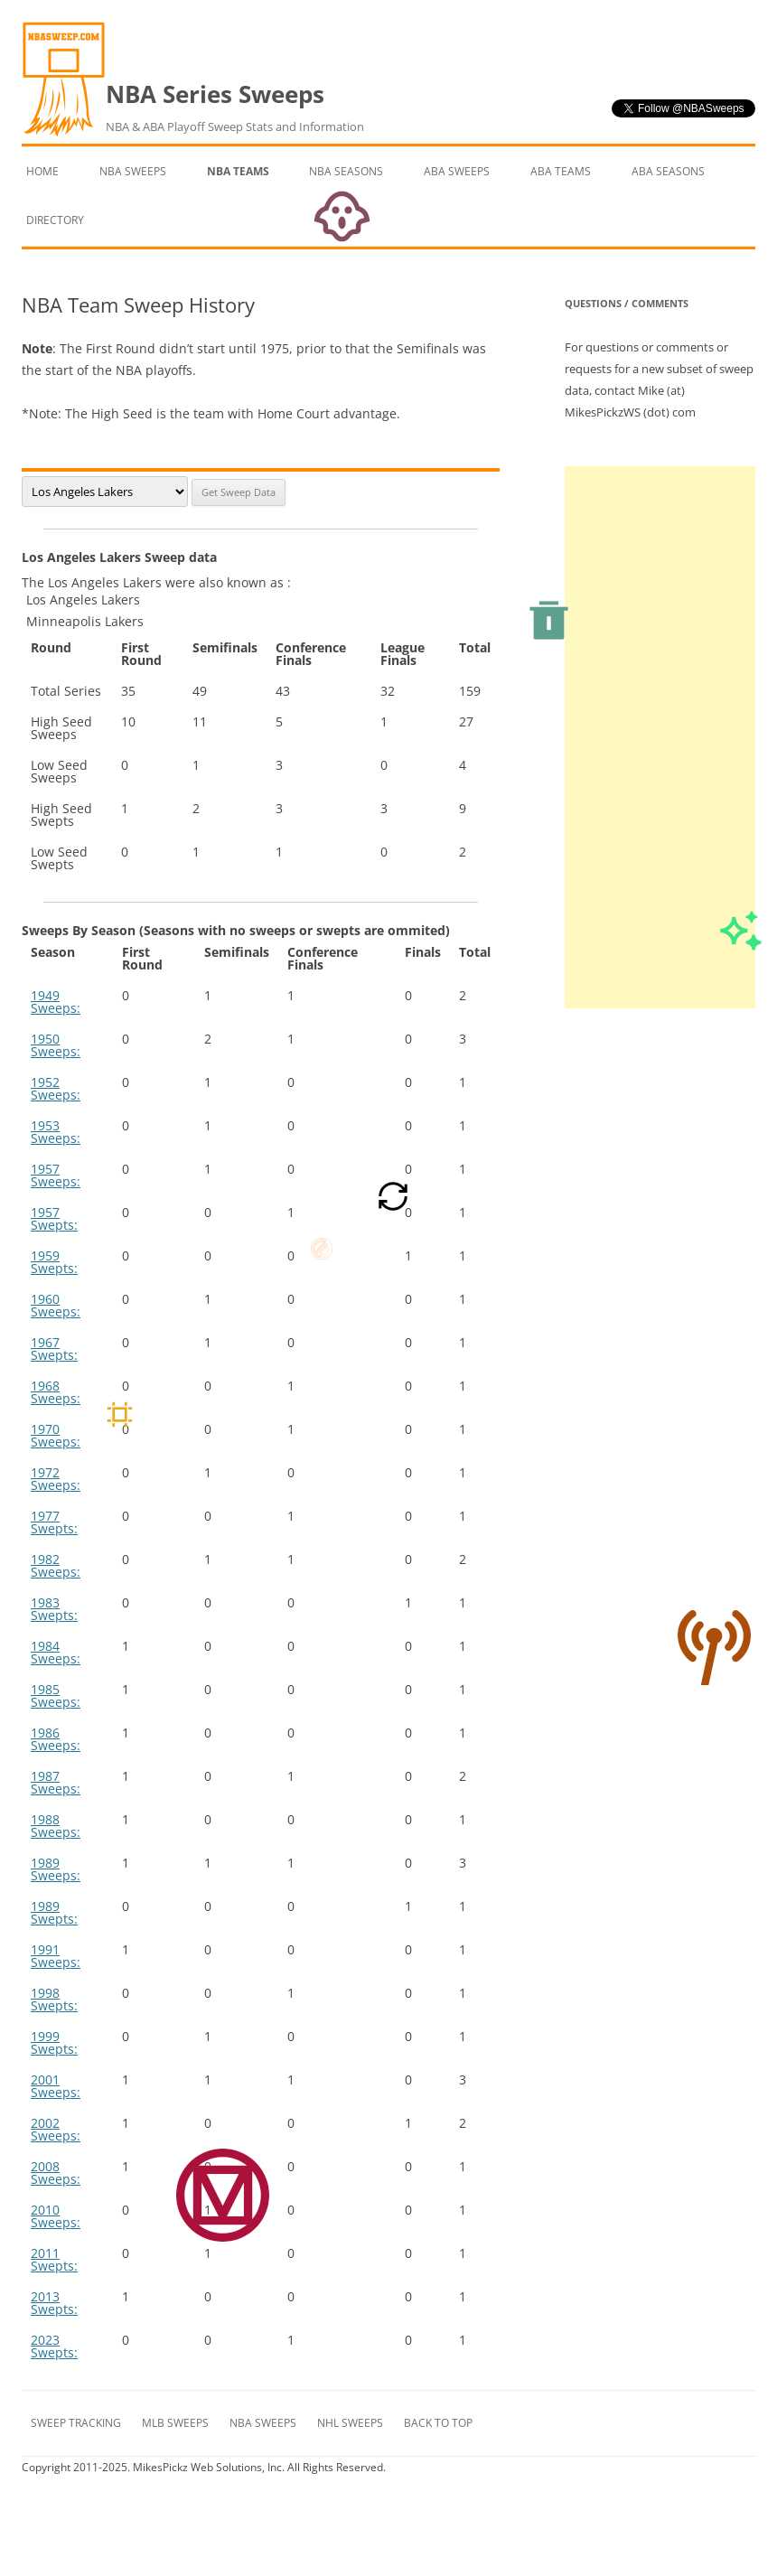  What do you see at coordinates (393, 1196) in the screenshot?
I see `repeat or loop content continuously` at bounding box center [393, 1196].